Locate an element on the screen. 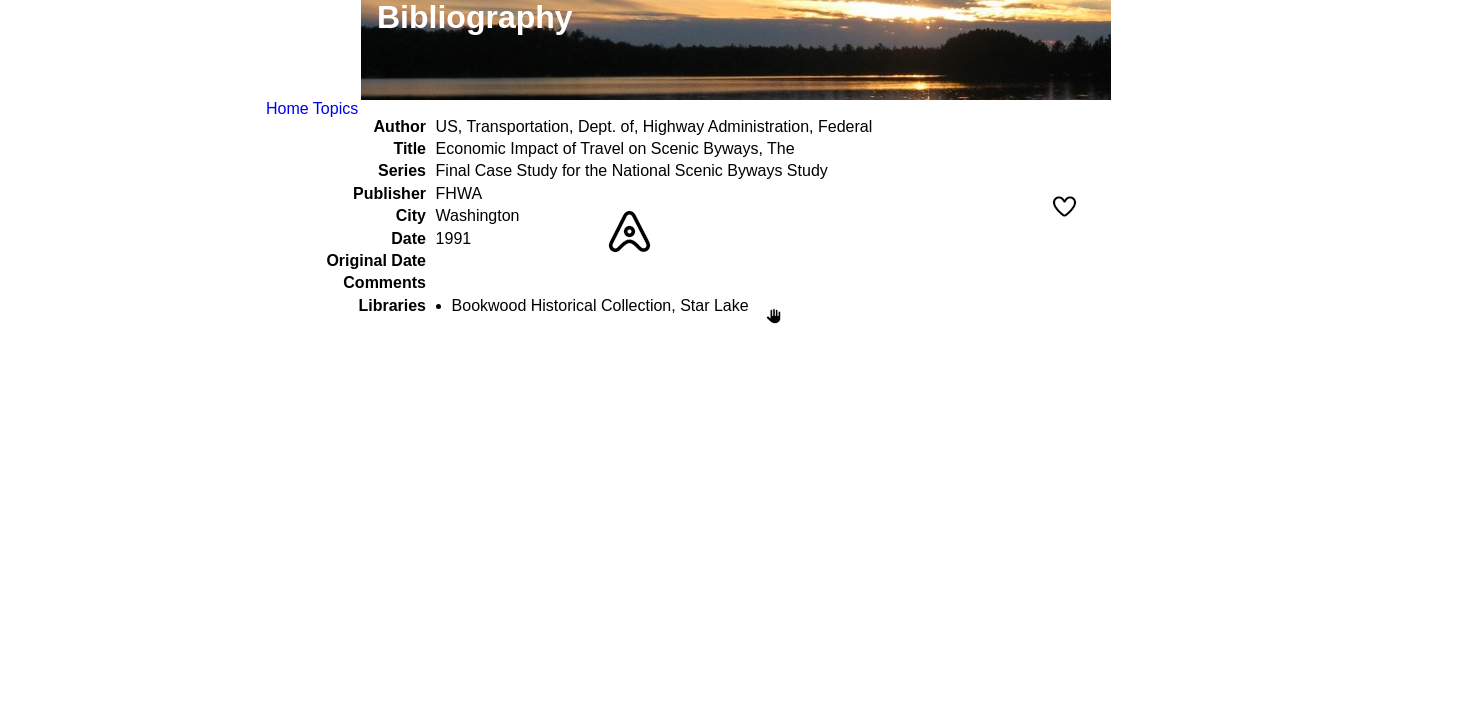 This screenshot has height=720, width=1472. amigo brand logo is located at coordinates (629, 231).